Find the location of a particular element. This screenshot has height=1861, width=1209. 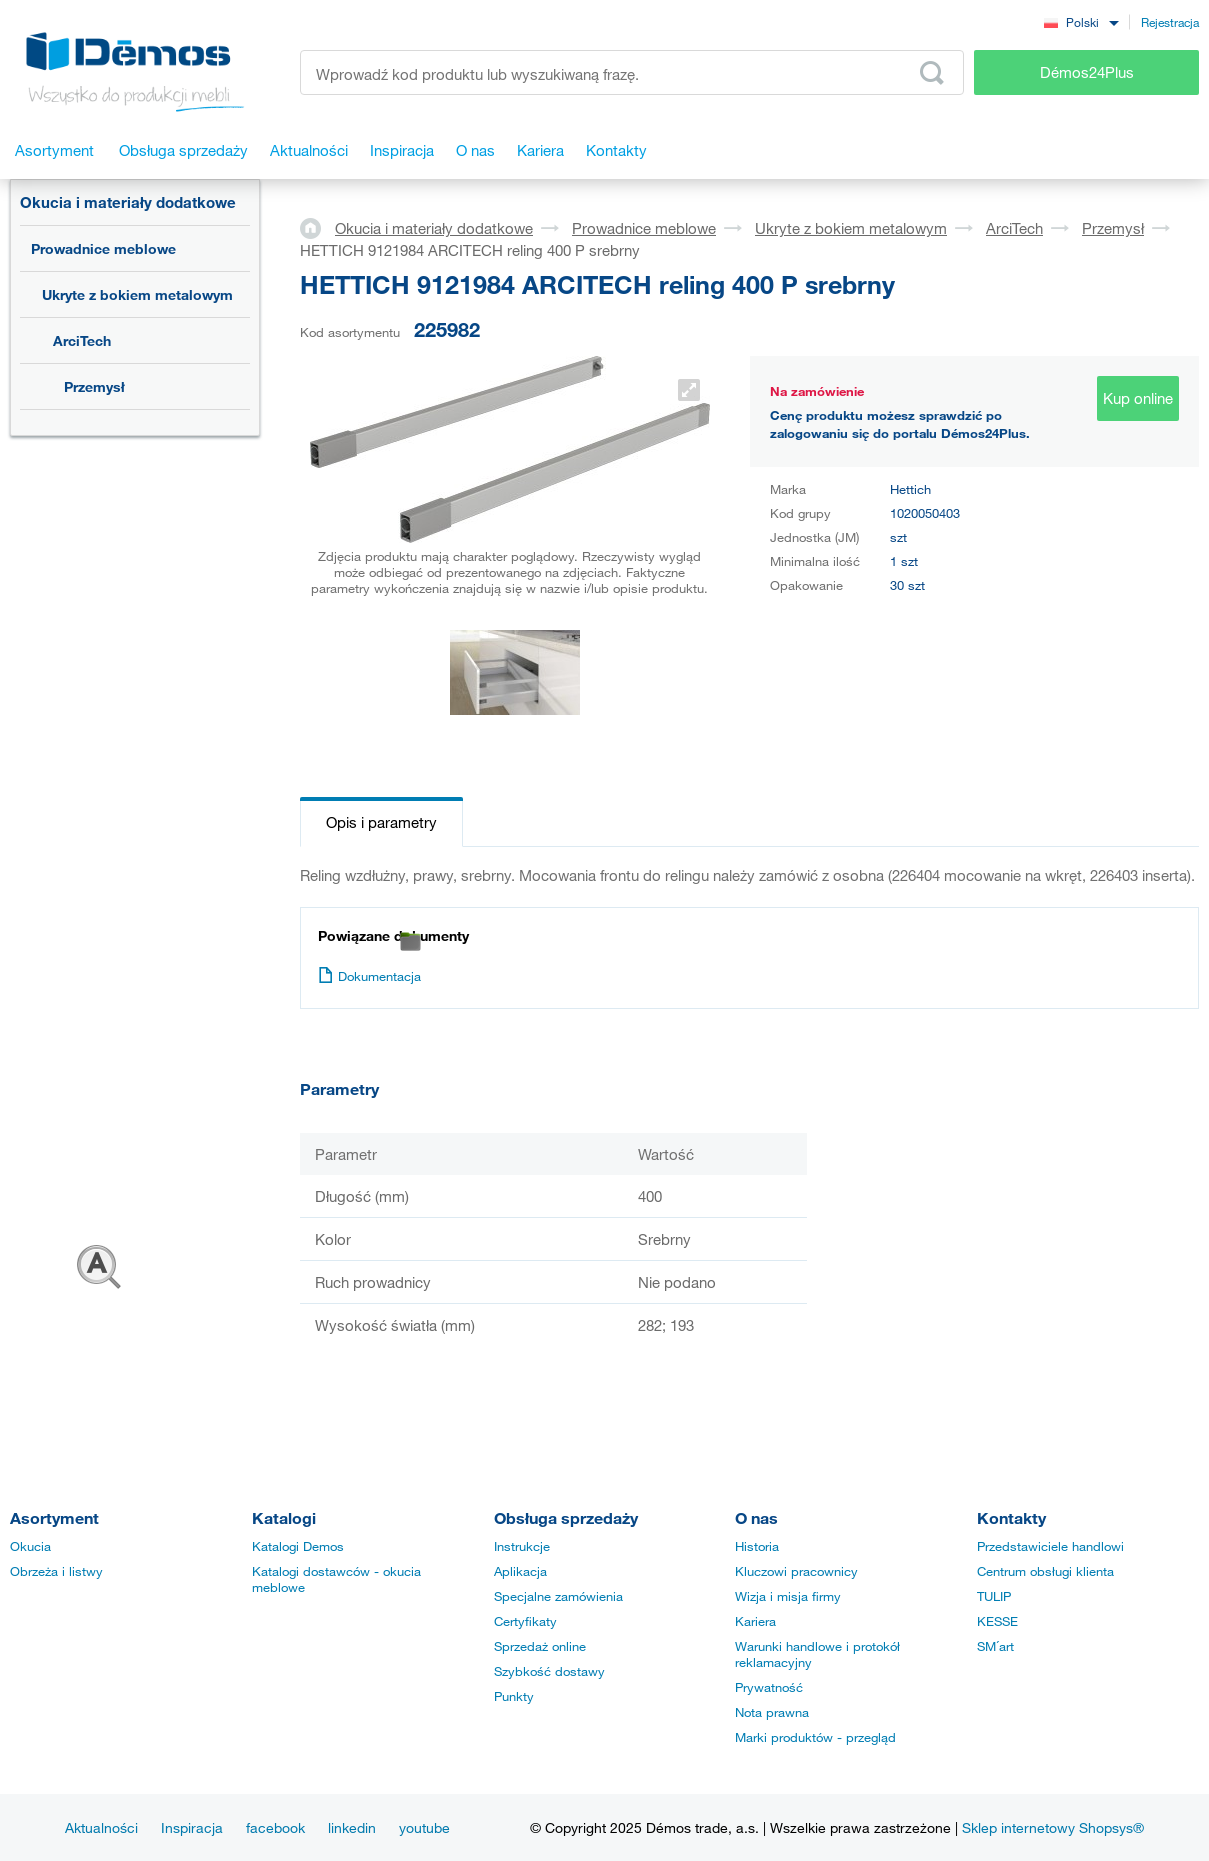

find text or search within a document is located at coordinates (99, 1267).